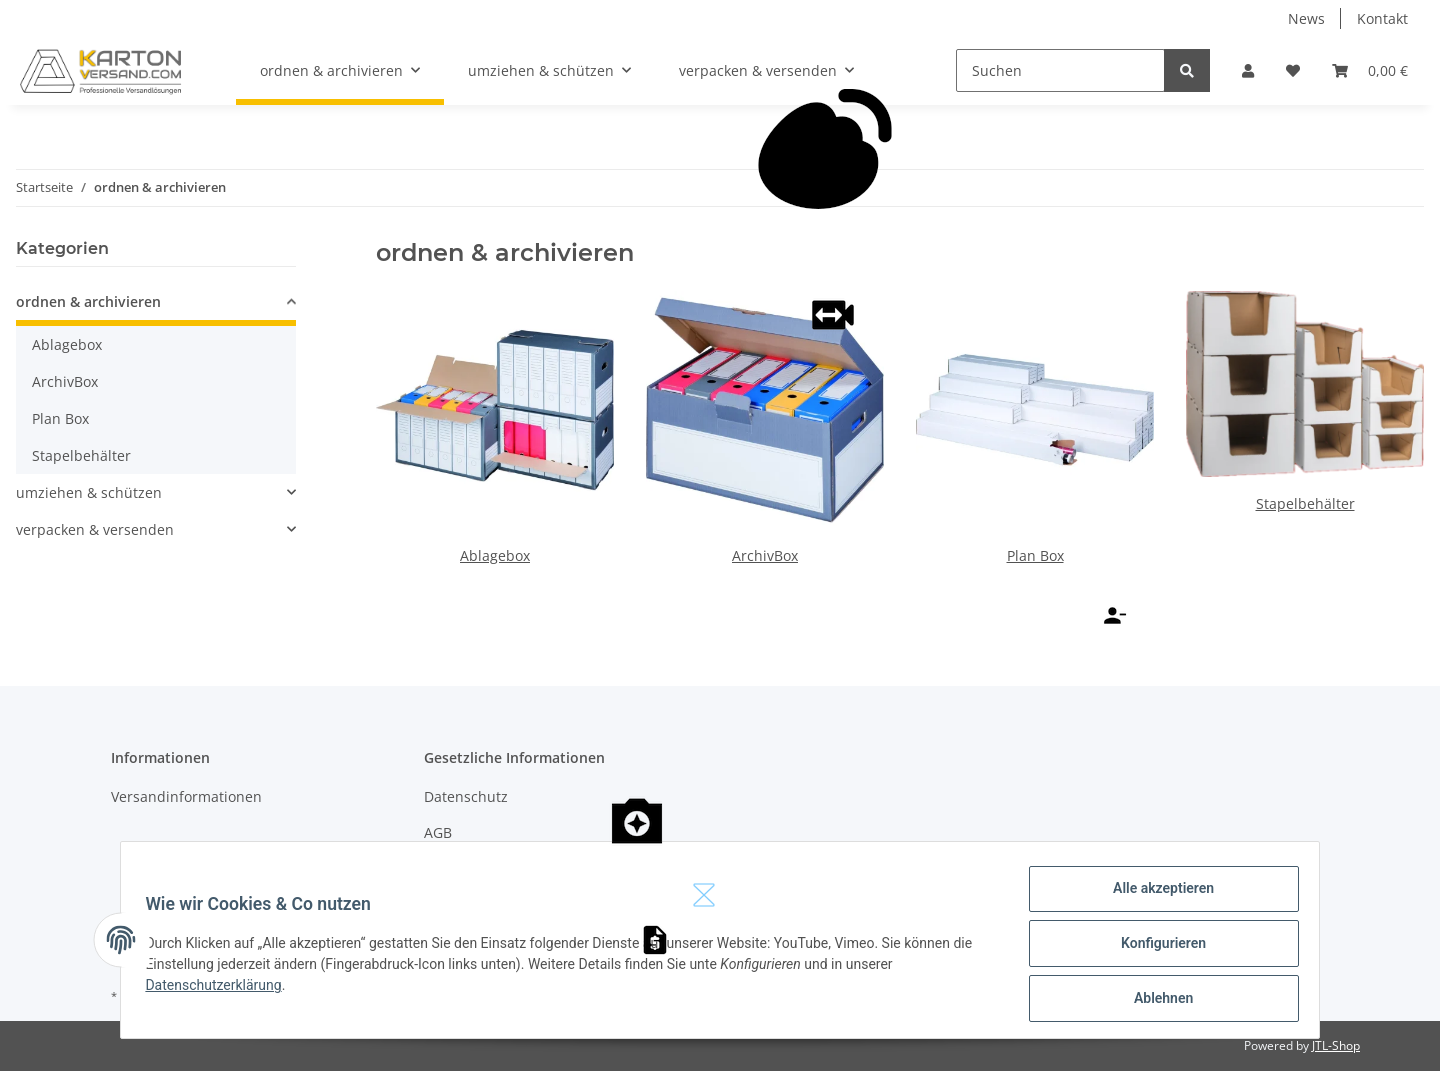  What do you see at coordinates (833, 315) in the screenshot?
I see `switch between front and rear camera during video recording` at bounding box center [833, 315].